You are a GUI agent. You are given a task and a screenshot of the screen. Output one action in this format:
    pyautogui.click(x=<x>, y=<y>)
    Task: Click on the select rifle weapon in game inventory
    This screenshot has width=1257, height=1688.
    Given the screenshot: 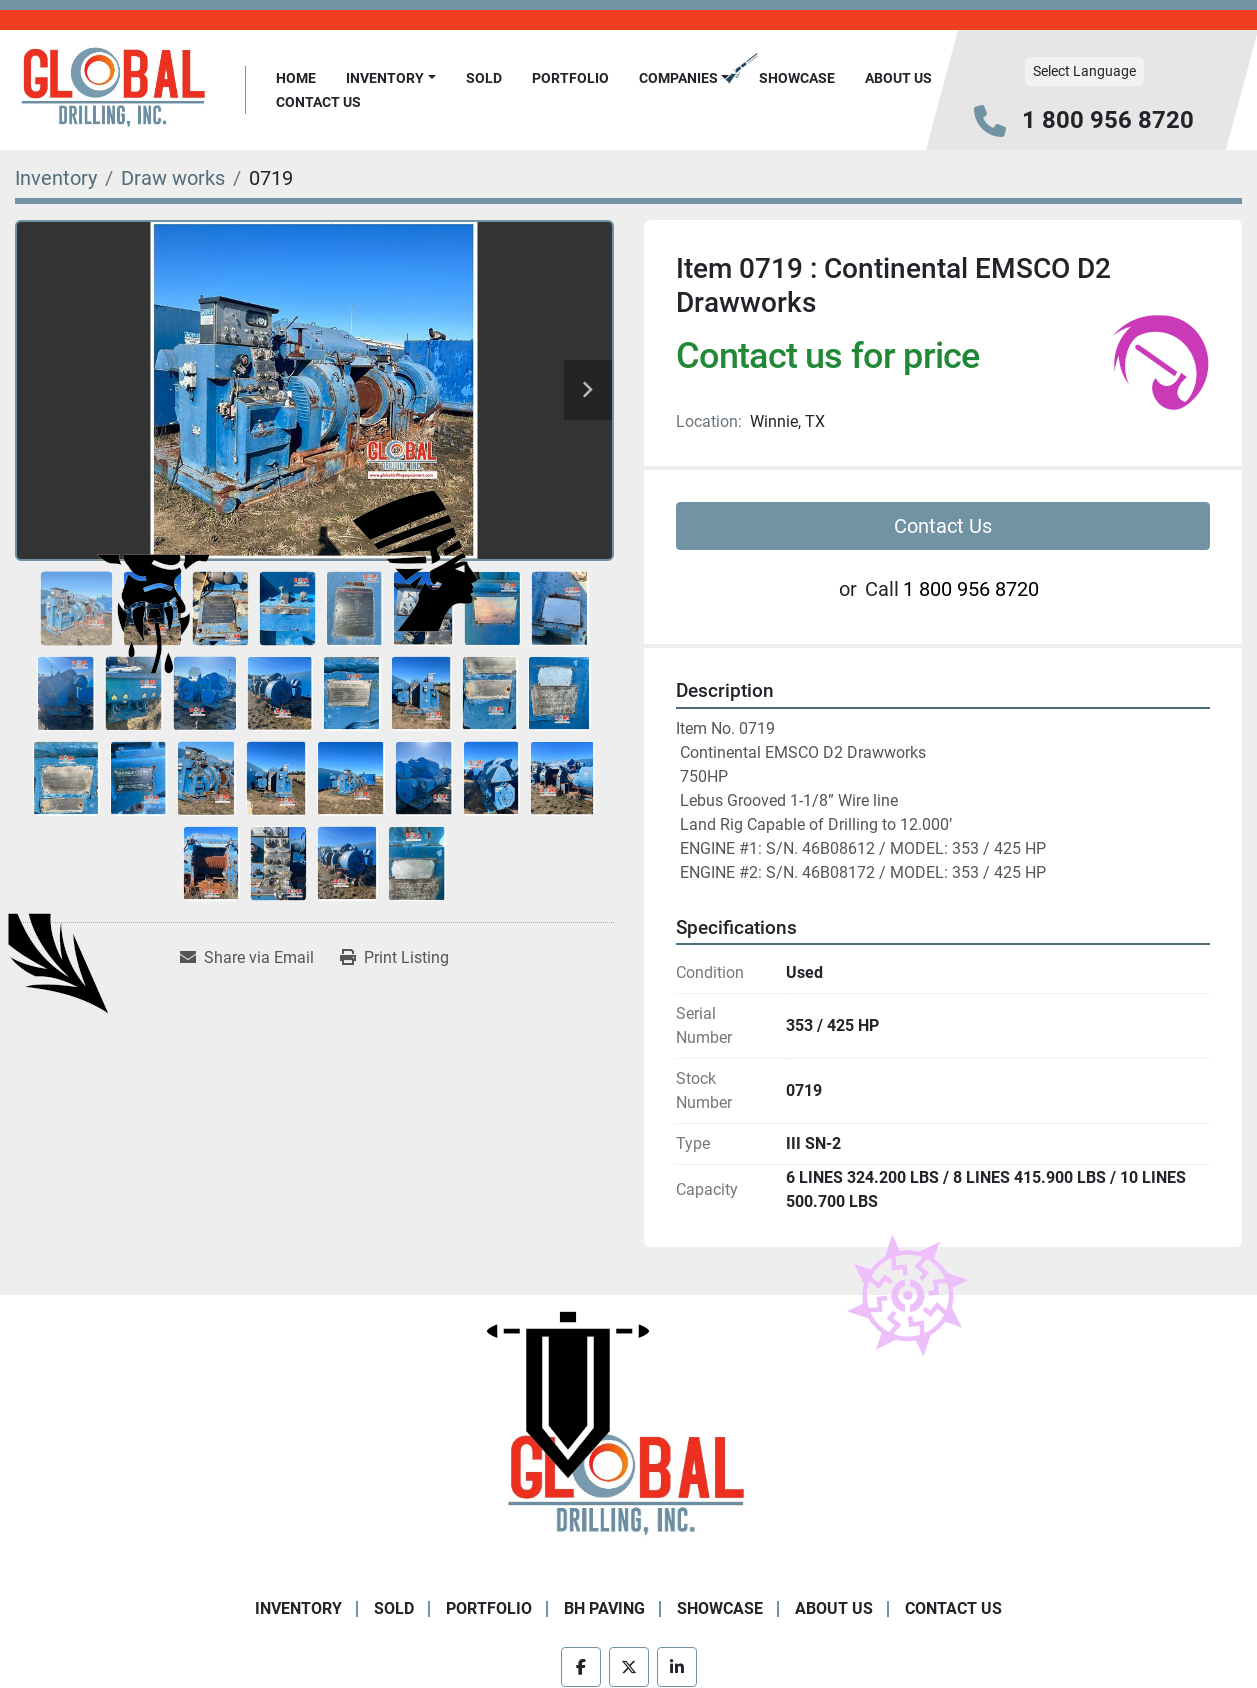 What is the action you would take?
    pyautogui.click(x=741, y=68)
    